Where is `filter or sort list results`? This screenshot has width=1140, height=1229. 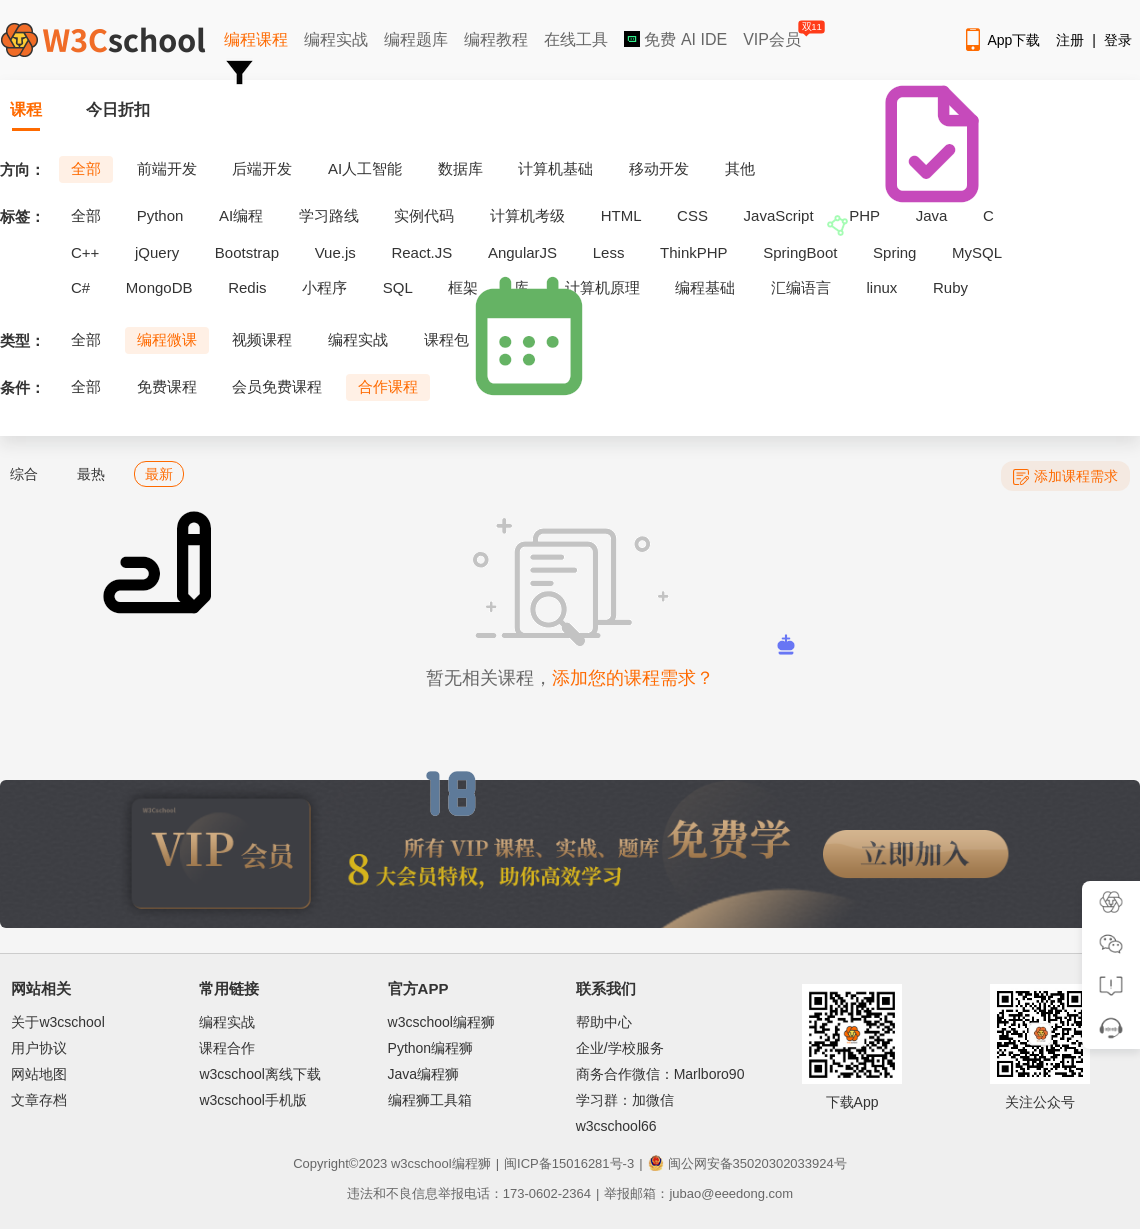 filter or sort list results is located at coordinates (239, 72).